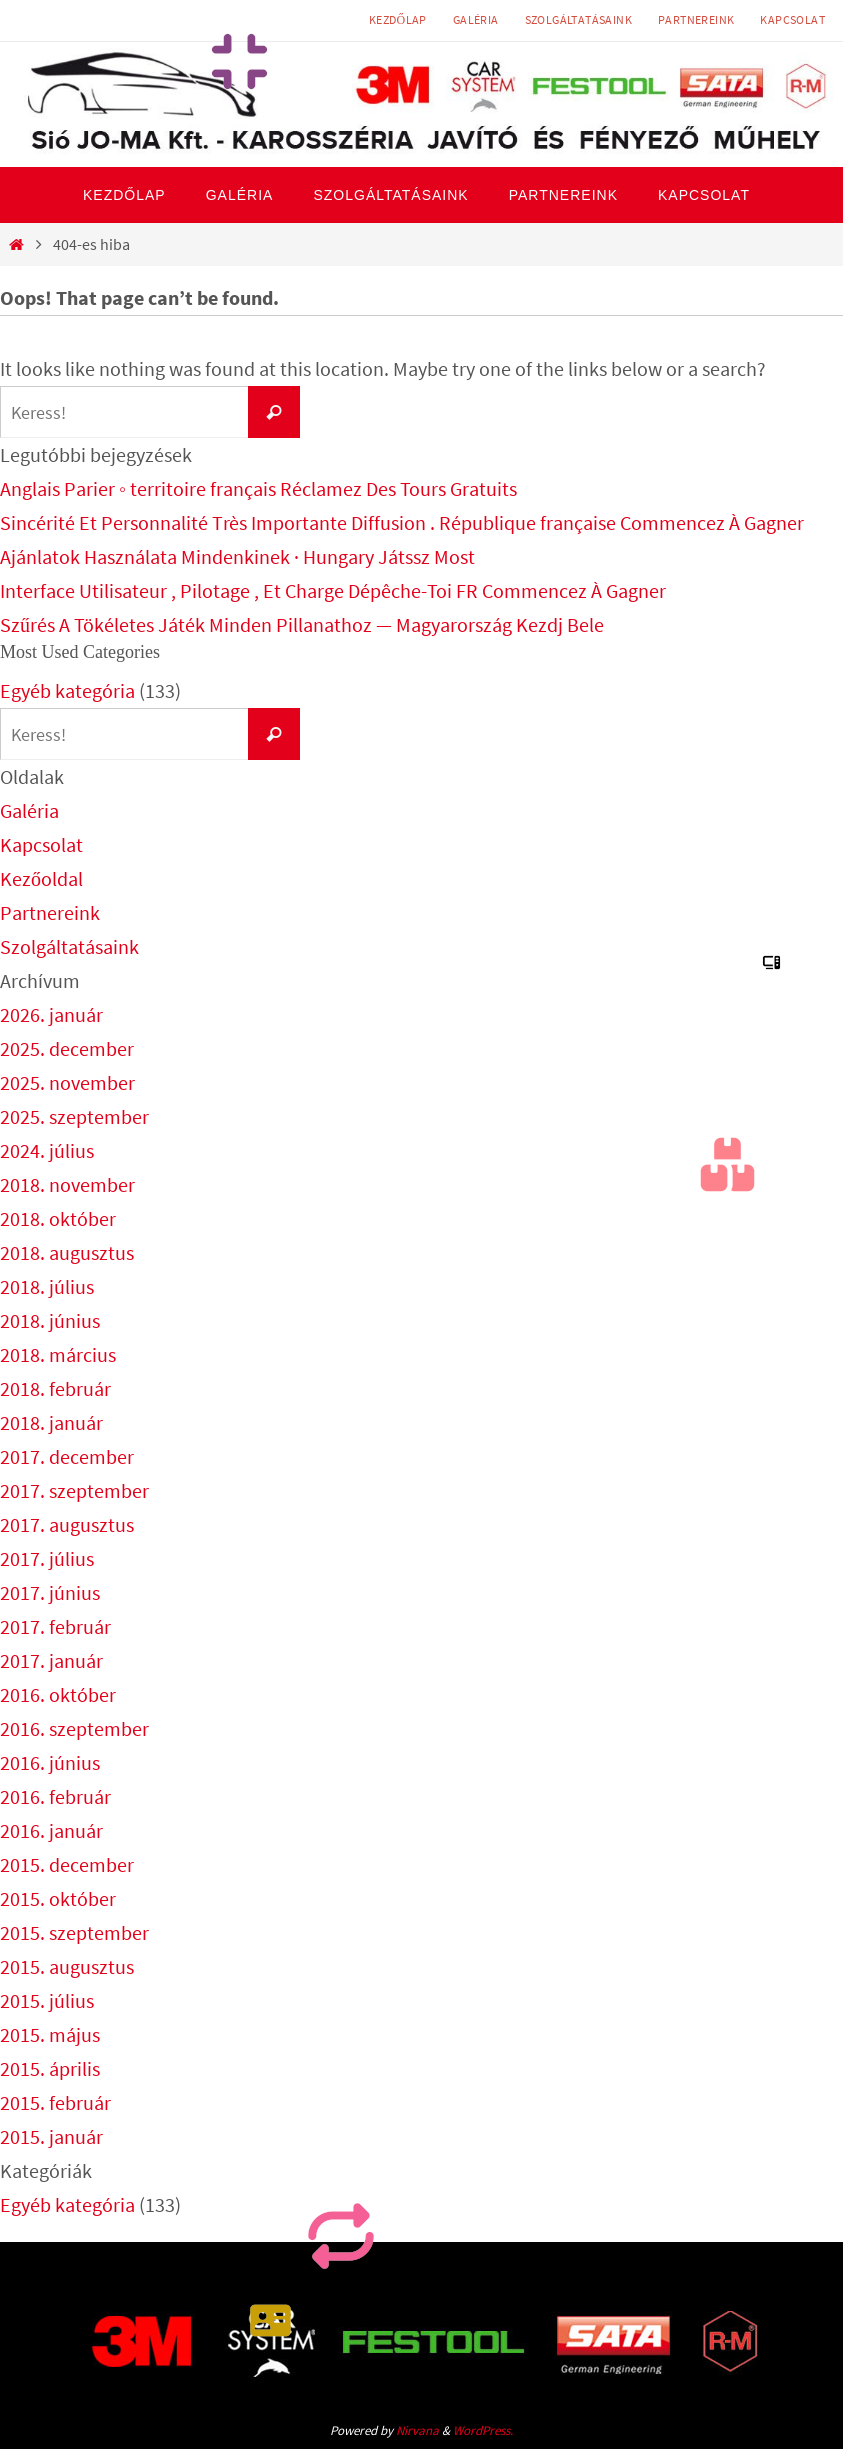  I want to click on compress or reduce content size, so click(239, 61).